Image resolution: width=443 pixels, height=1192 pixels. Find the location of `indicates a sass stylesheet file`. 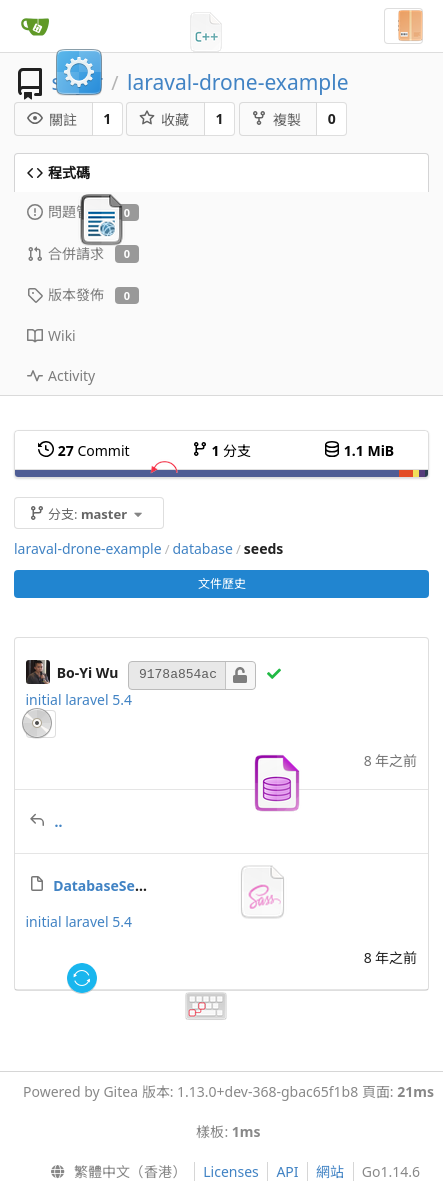

indicates a sass stylesheet file is located at coordinates (262, 891).